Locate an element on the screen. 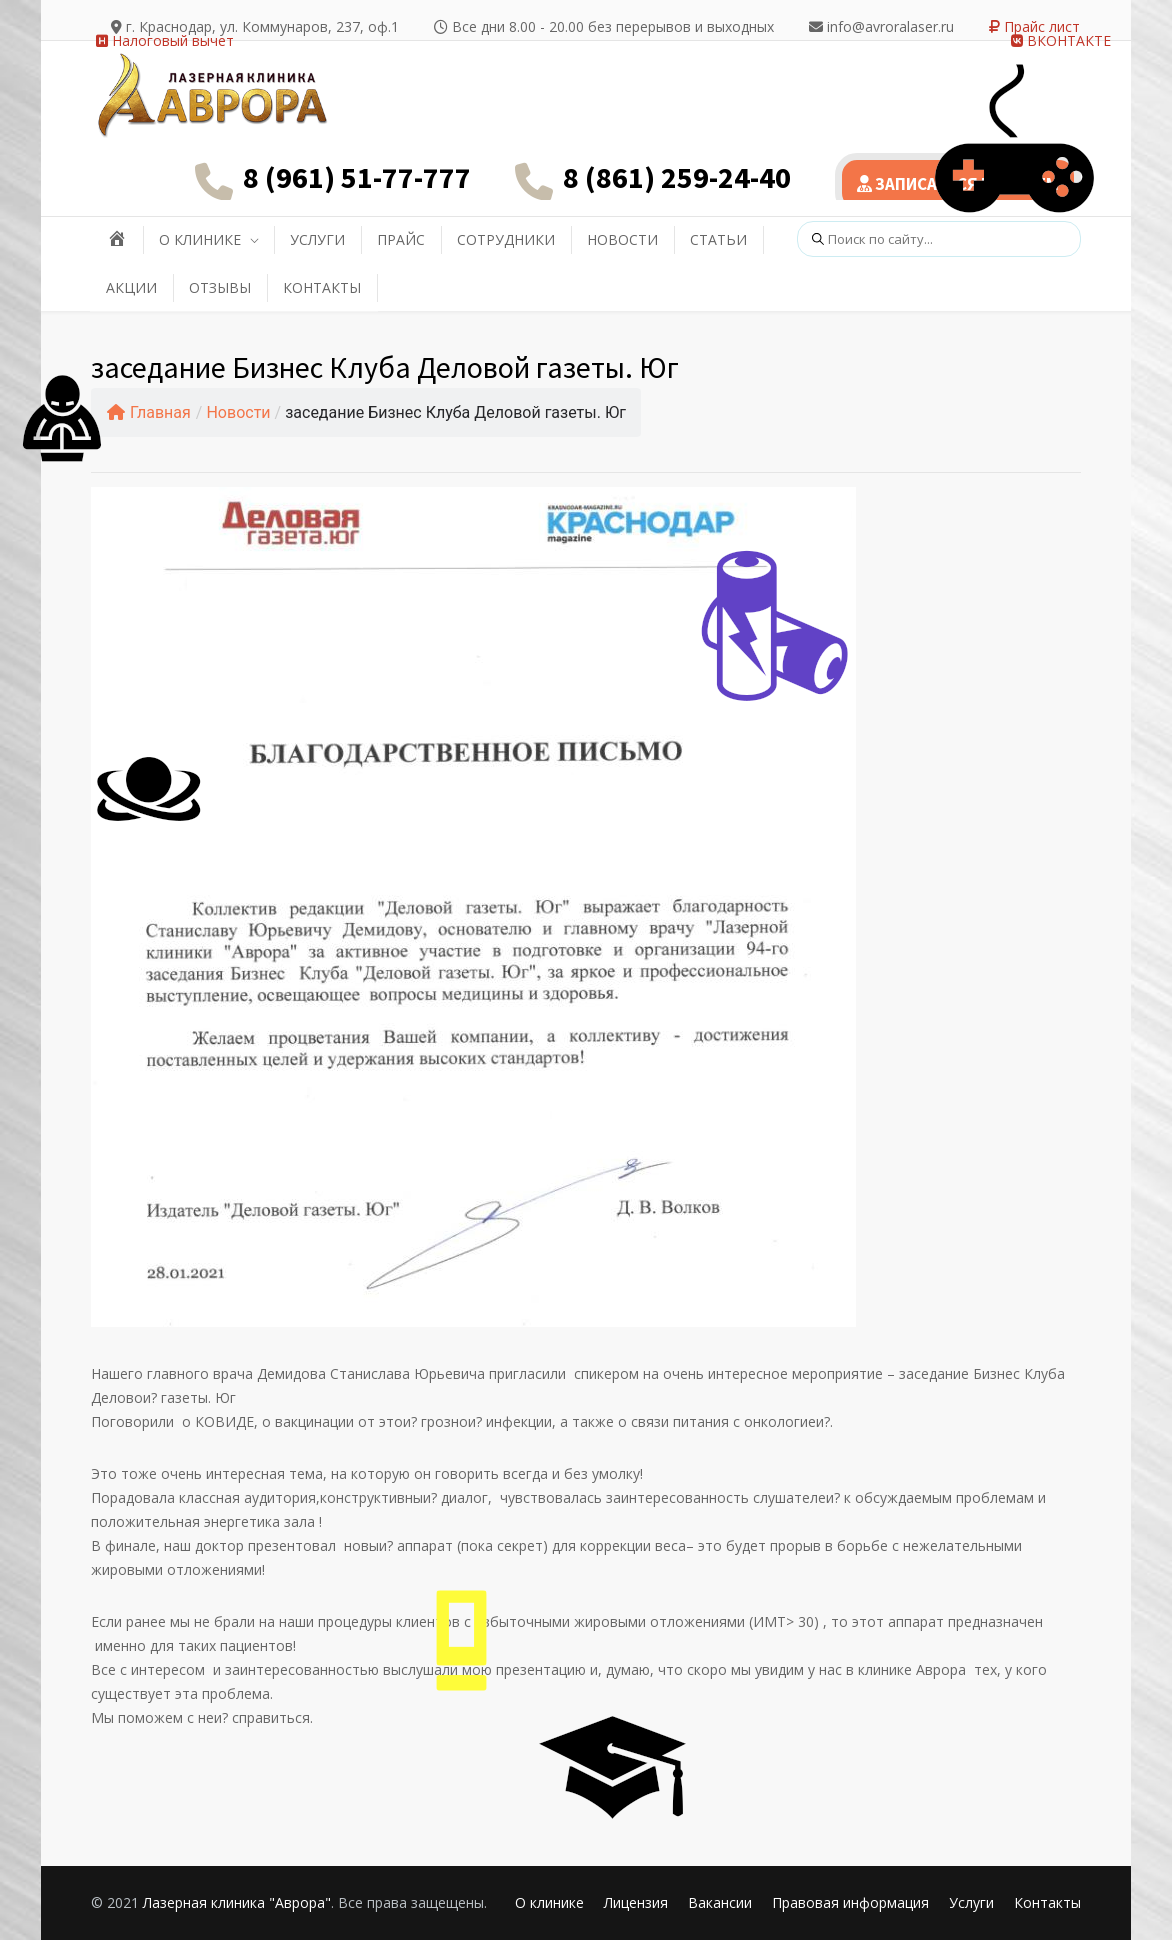 Image resolution: width=1172 pixels, height=1940 pixels. access prayer or meditation features is located at coordinates (61, 418).